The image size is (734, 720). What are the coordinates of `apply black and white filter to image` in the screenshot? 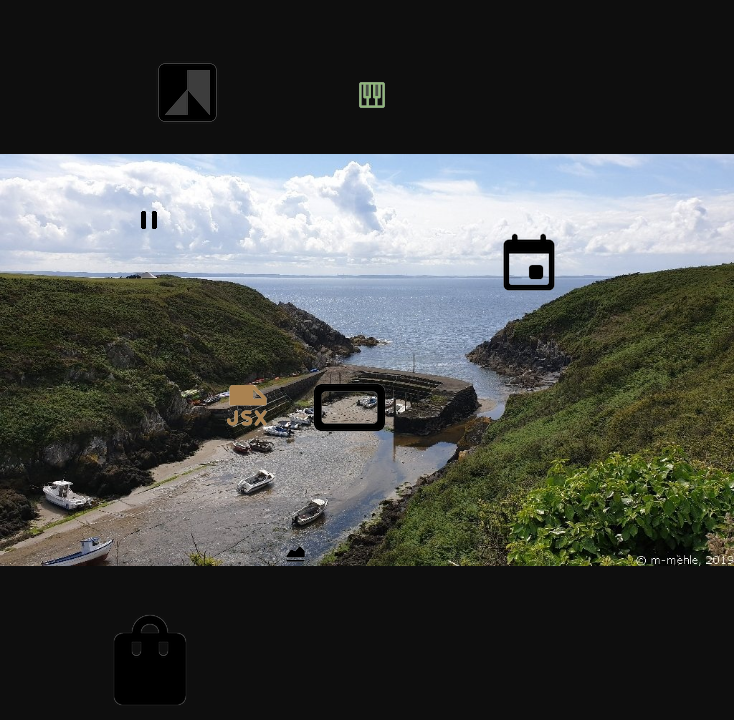 It's located at (187, 92).